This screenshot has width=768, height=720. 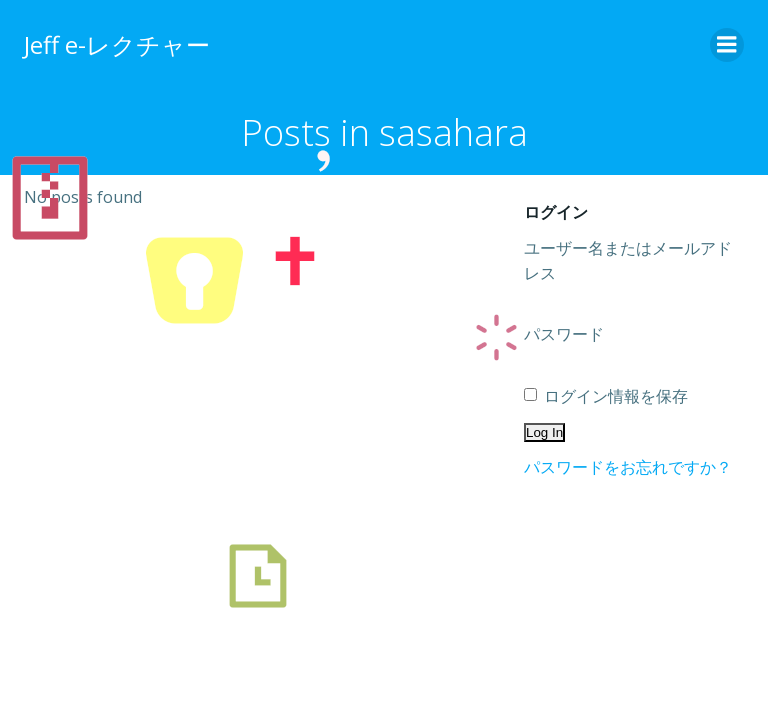 I want to click on open enpass password manager, so click(x=194, y=280).